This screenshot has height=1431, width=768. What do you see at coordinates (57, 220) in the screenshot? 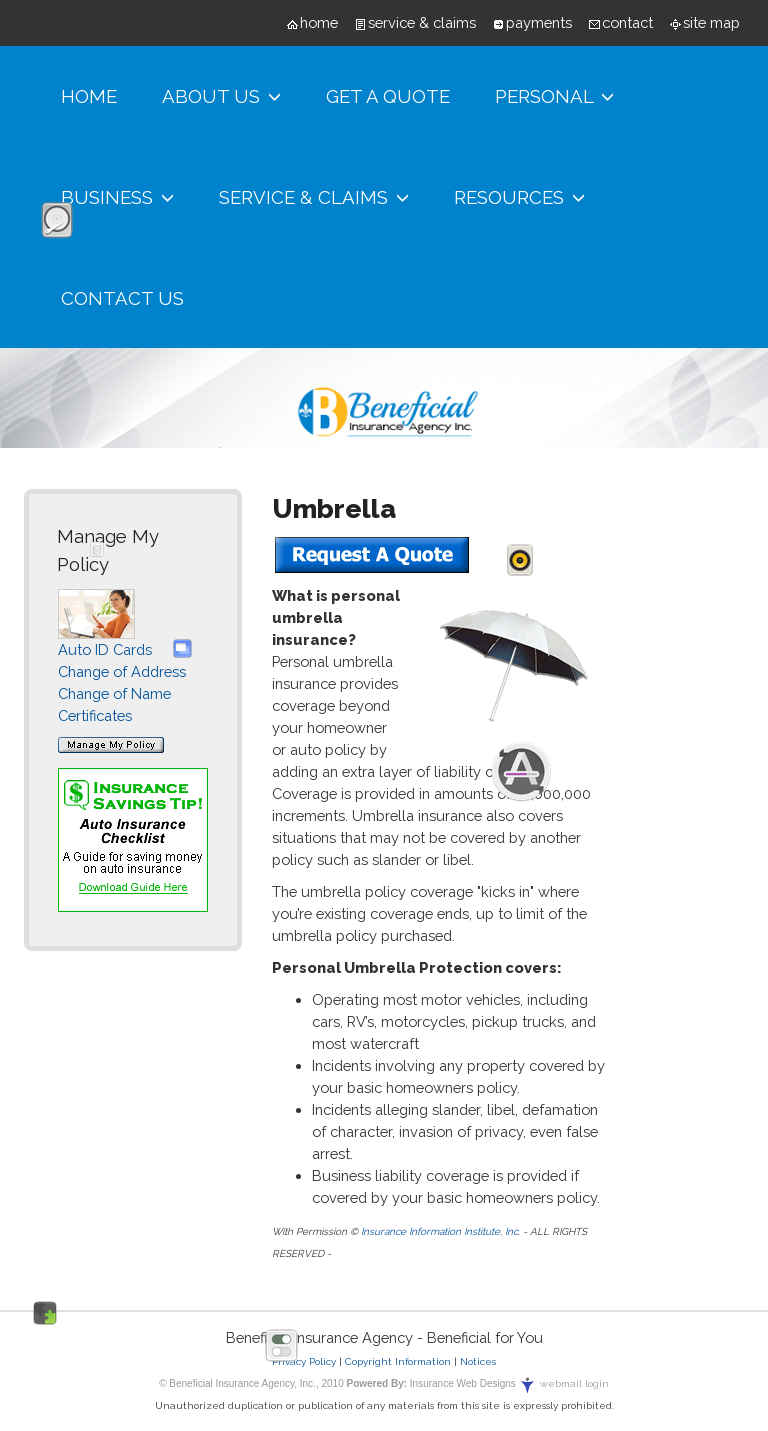
I see `open gnome disk utility application` at bounding box center [57, 220].